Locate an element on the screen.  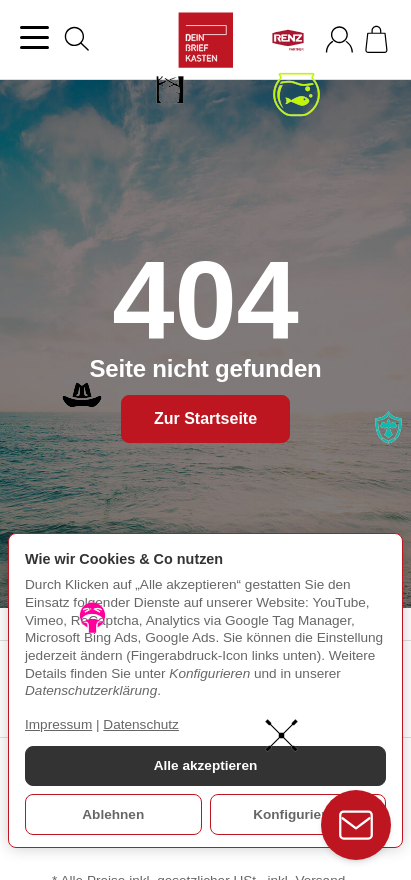
access vehicle maintenance tools is located at coordinates (281, 735).